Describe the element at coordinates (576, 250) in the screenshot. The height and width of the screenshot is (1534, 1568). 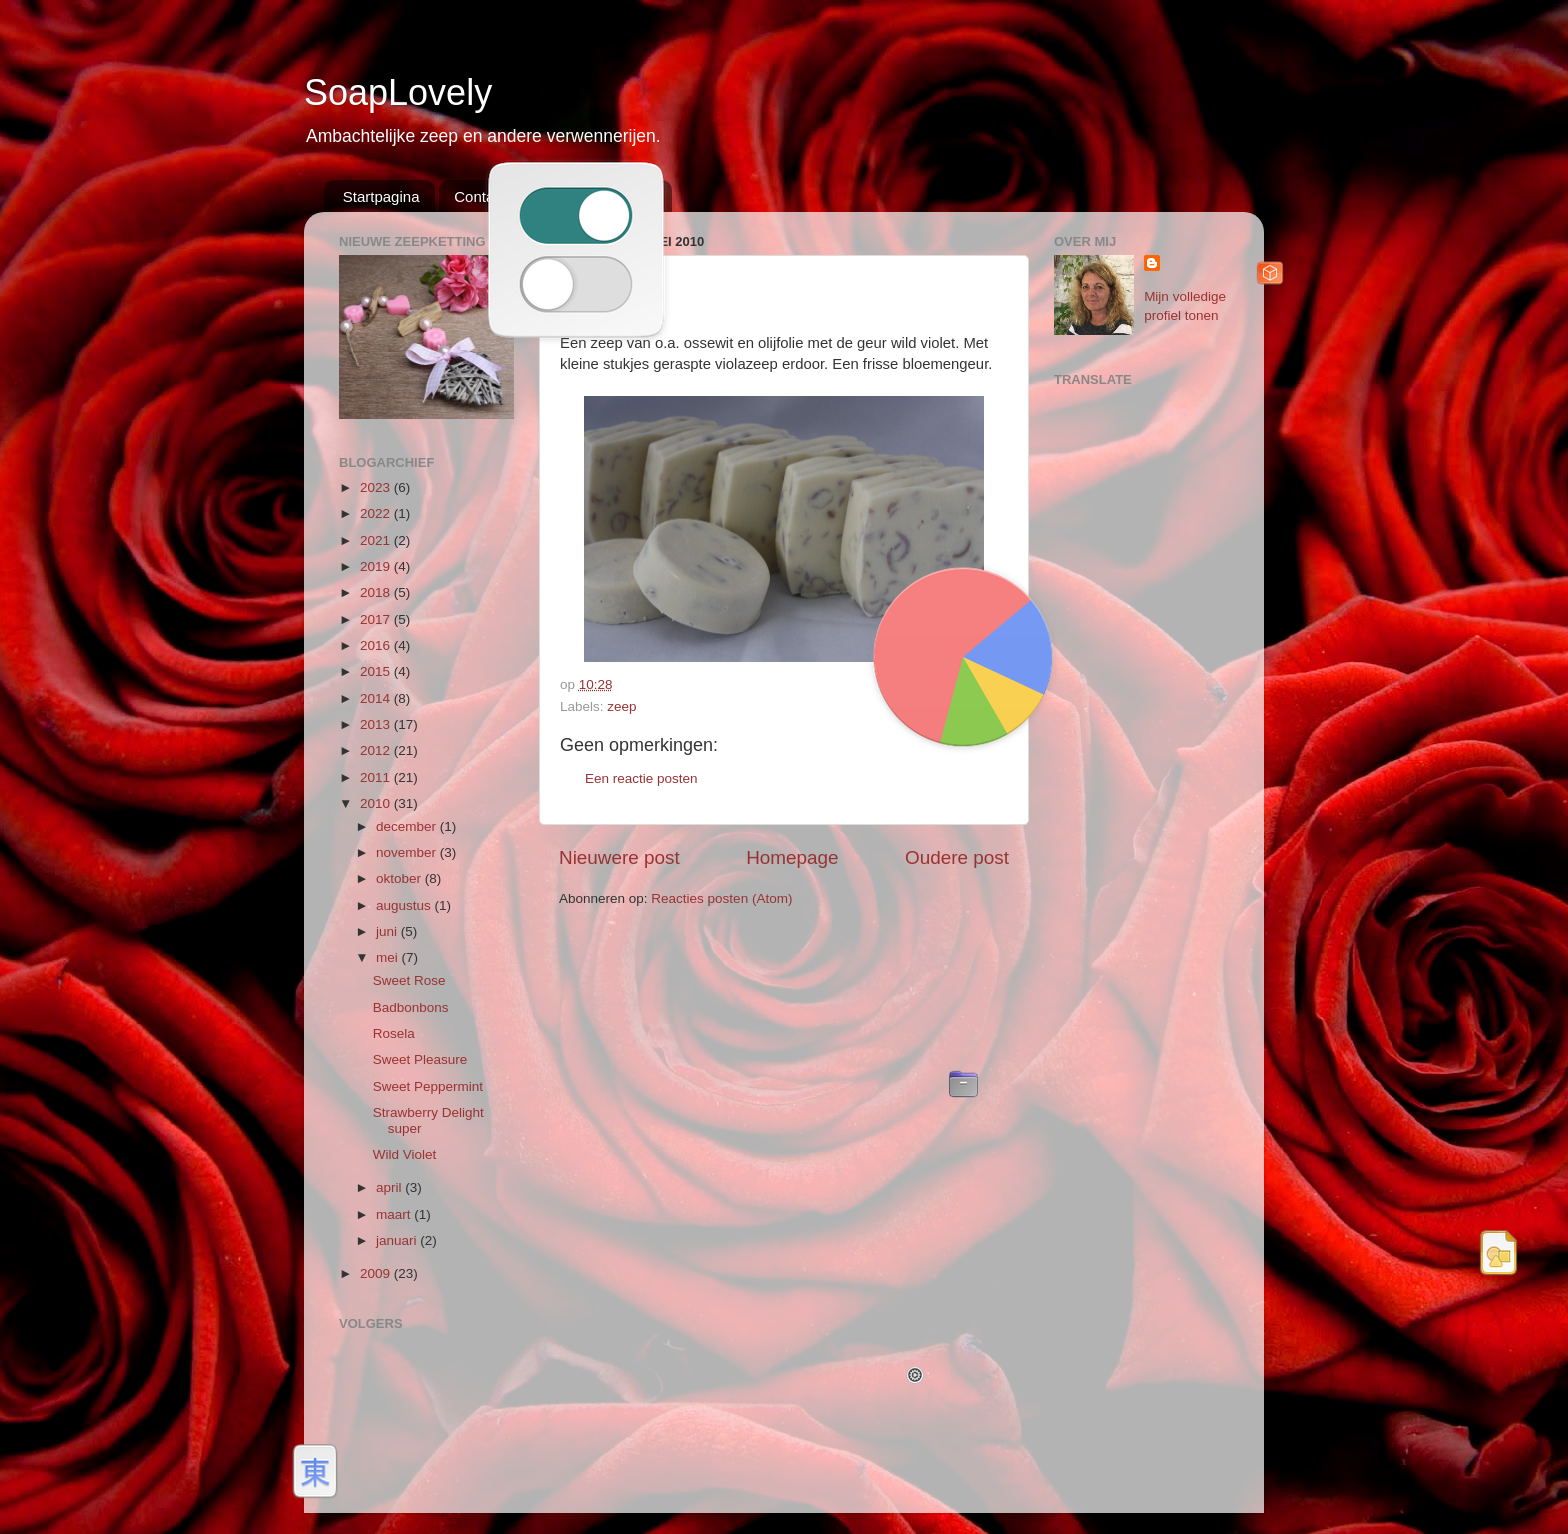
I see `open unity tweak tool settings` at that location.